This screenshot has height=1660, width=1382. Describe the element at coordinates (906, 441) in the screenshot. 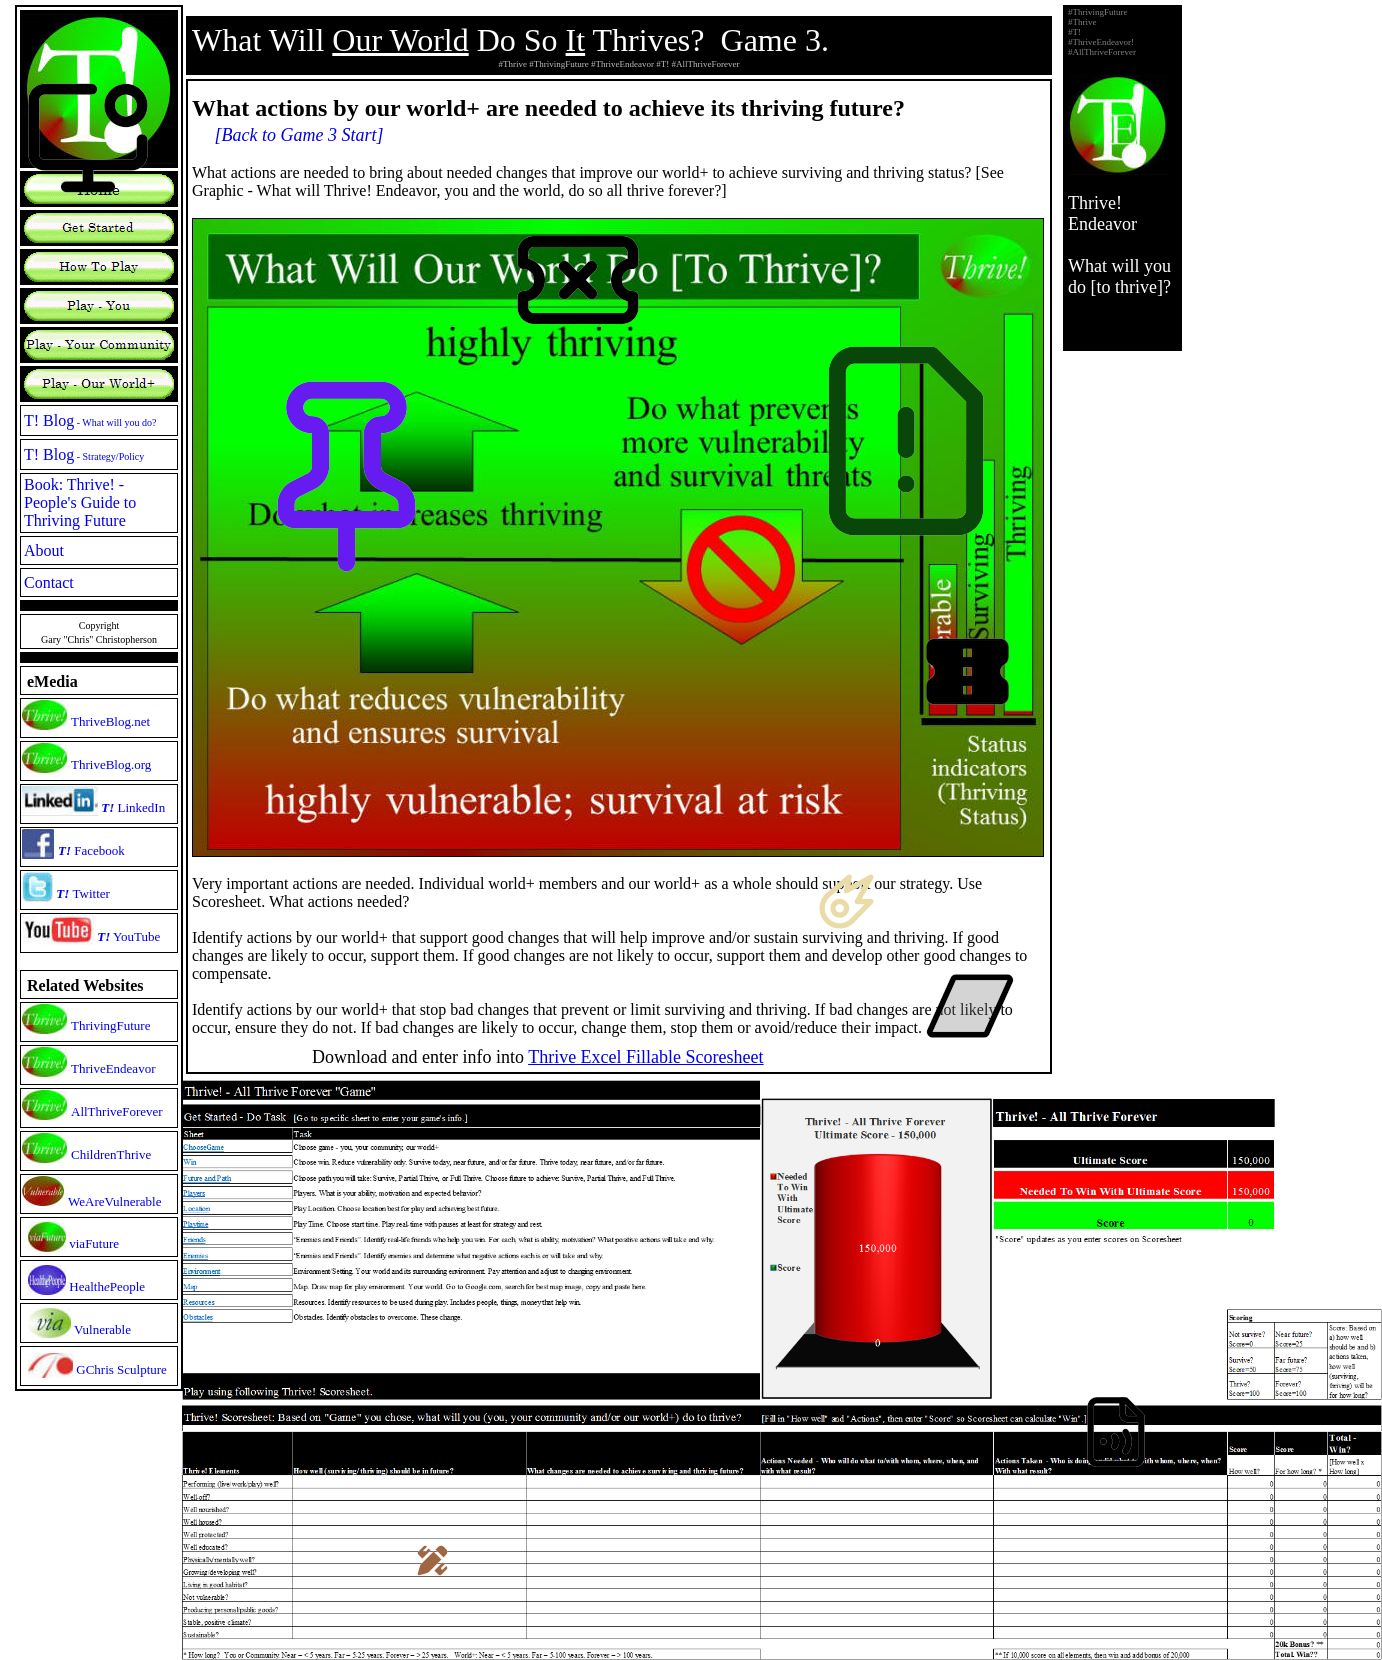

I see `indicates a file with an error or issue` at that location.